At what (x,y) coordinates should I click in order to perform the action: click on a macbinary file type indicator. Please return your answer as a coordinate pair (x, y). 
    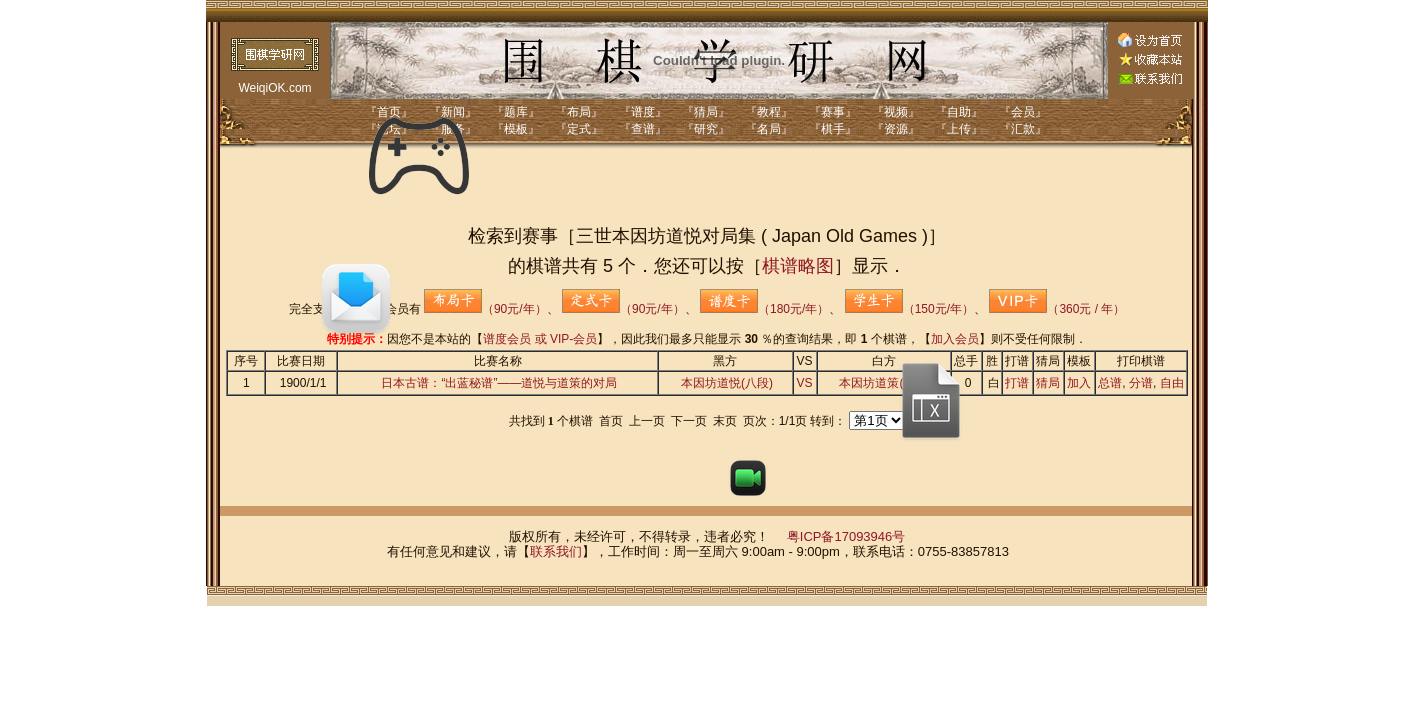
    Looking at the image, I should click on (931, 402).